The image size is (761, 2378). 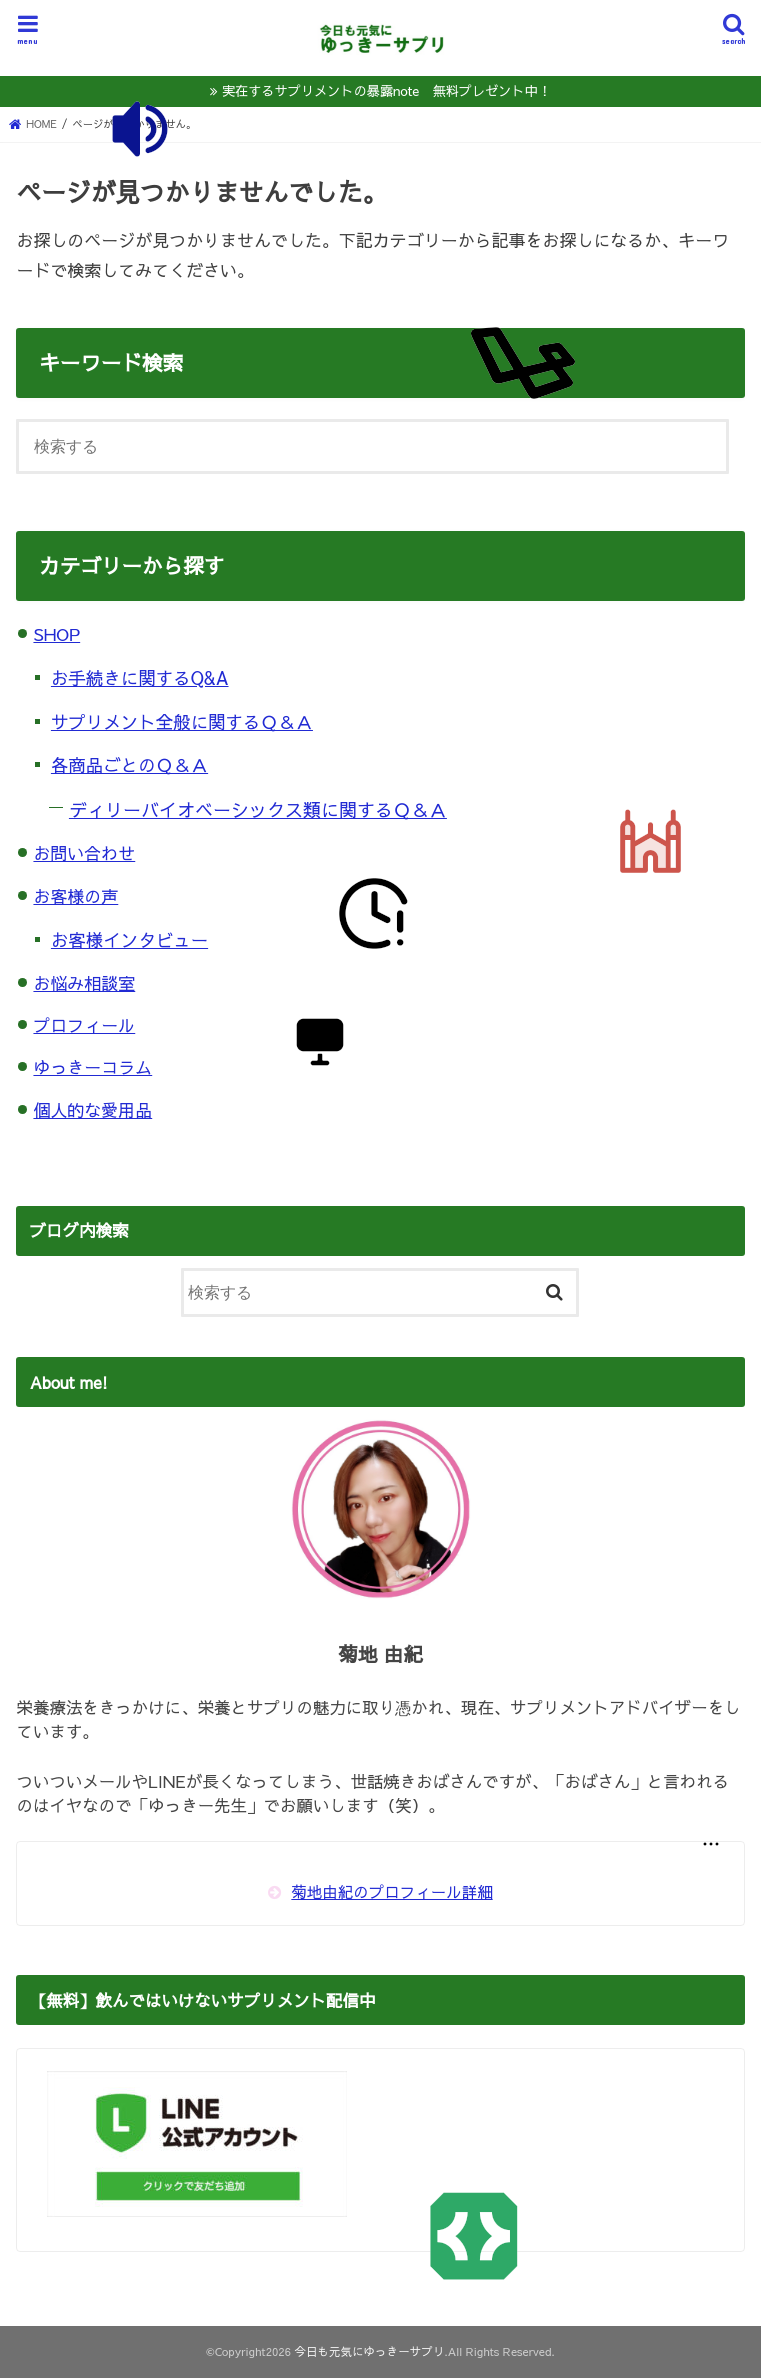 What do you see at coordinates (650, 842) in the screenshot?
I see `locate nearby synagogues on a map` at bounding box center [650, 842].